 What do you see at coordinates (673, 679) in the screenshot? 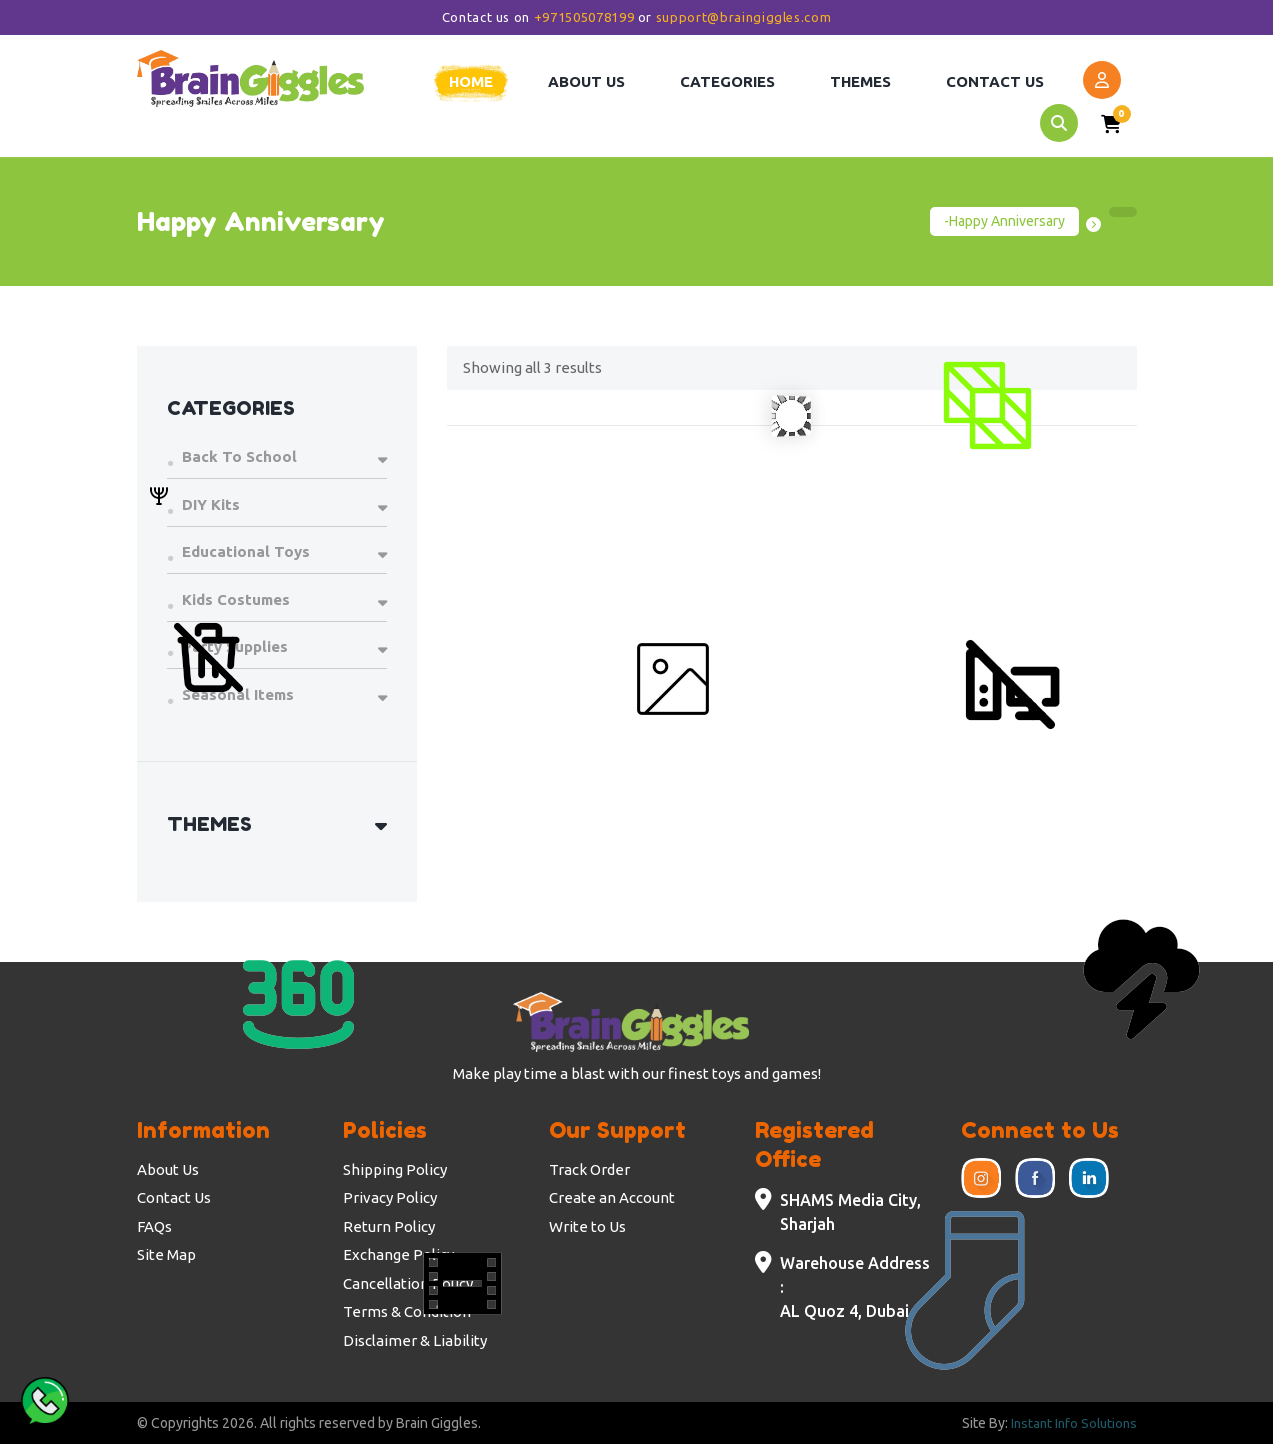
I see `view or open an image` at bounding box center [673, 679].